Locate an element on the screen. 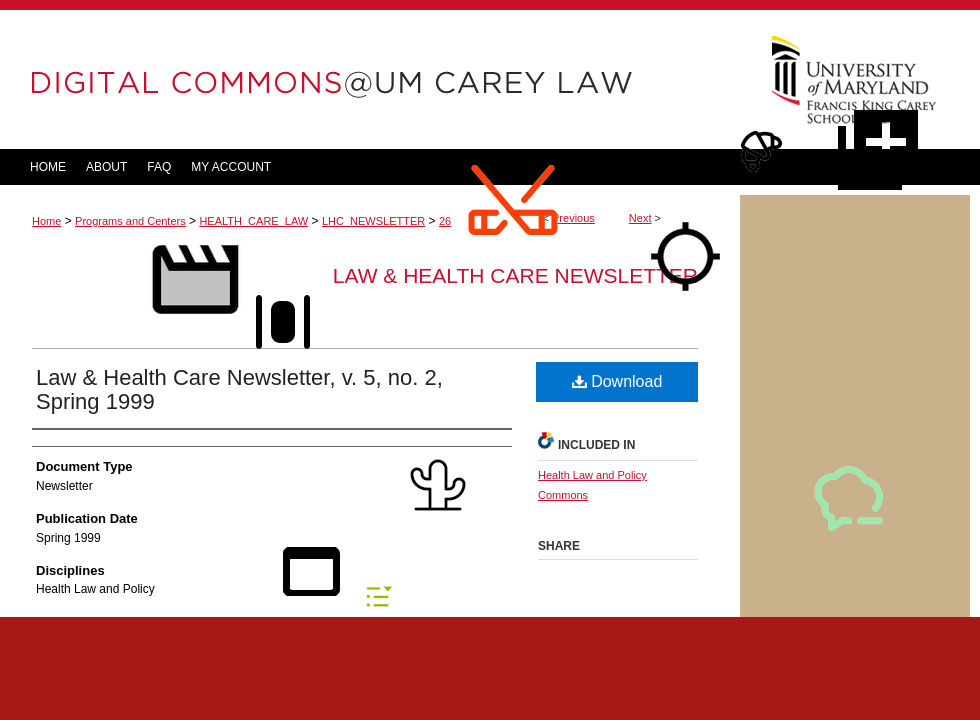 The image size is (980, 720). add a new photo to your collection is located at coordinates (878, 150).